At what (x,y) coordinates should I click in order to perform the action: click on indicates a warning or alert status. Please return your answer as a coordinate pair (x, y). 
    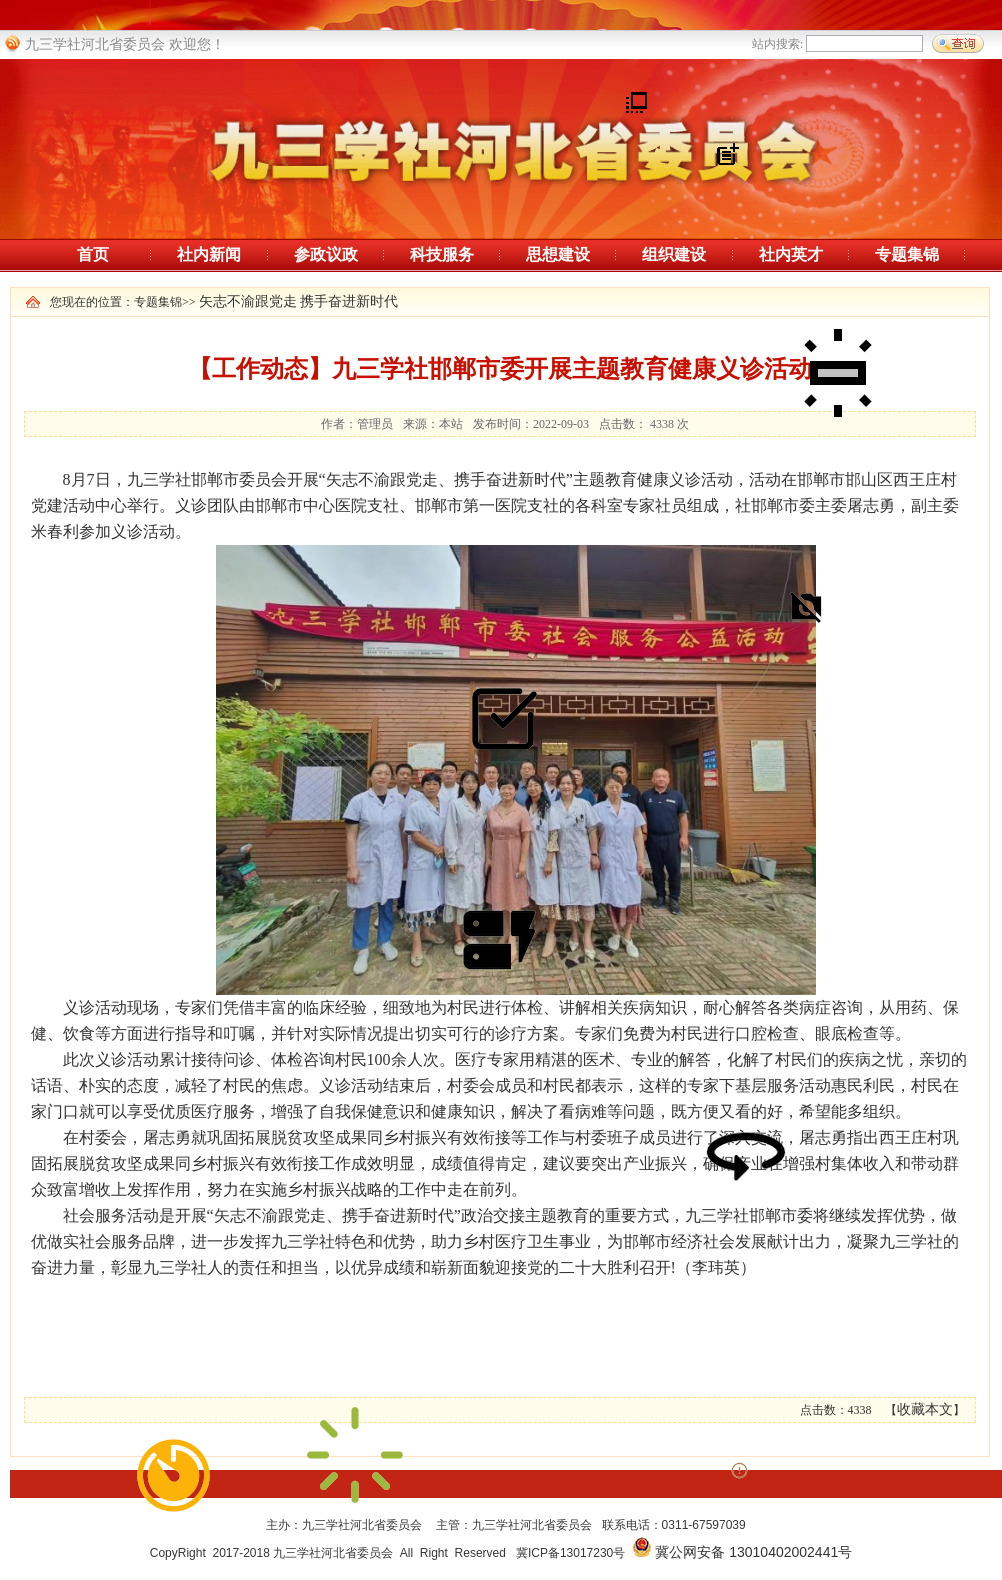
    Looking at the image, I should click on (739, 1470).